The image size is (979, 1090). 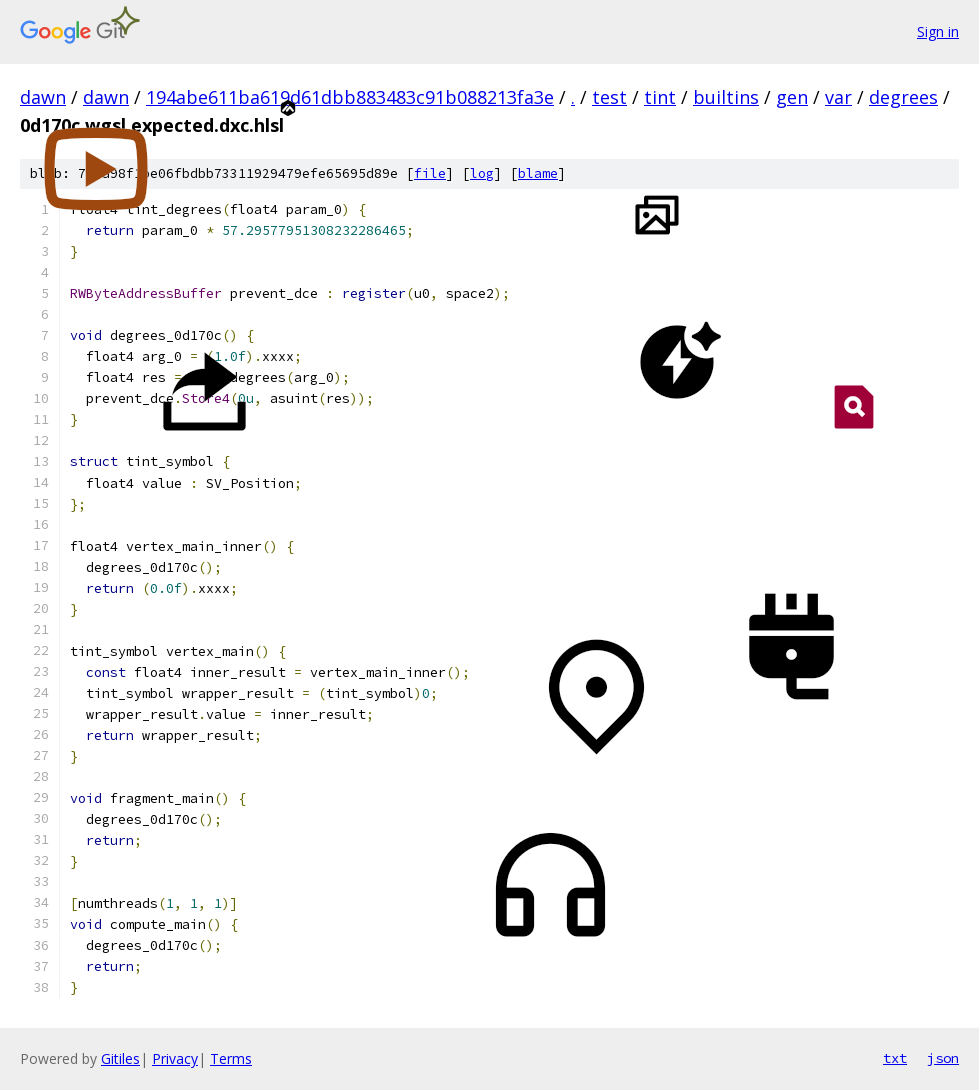 What do you see at coordinates (596, 692) in the screenshot?
I see `view or select a location on the map` at bounding box center [596, 692].